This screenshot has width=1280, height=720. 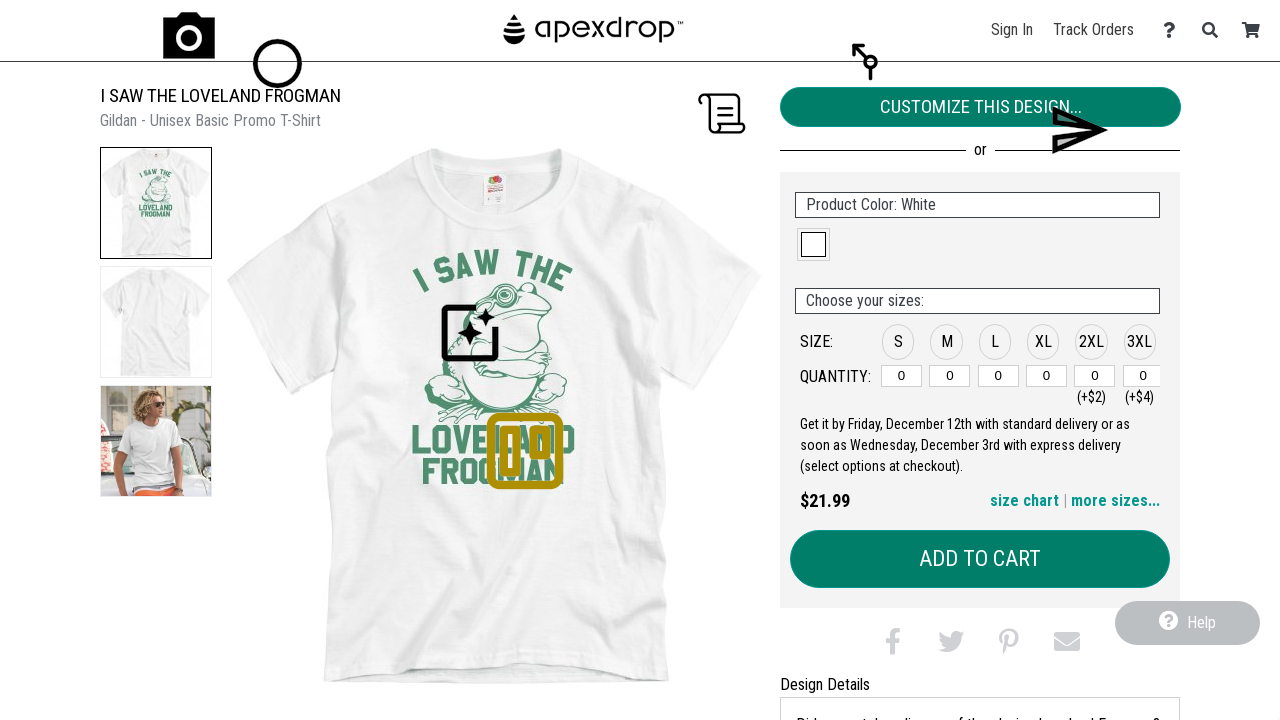 I want to click on take the last left exit at the roundabout, so click(x=865, y=62).